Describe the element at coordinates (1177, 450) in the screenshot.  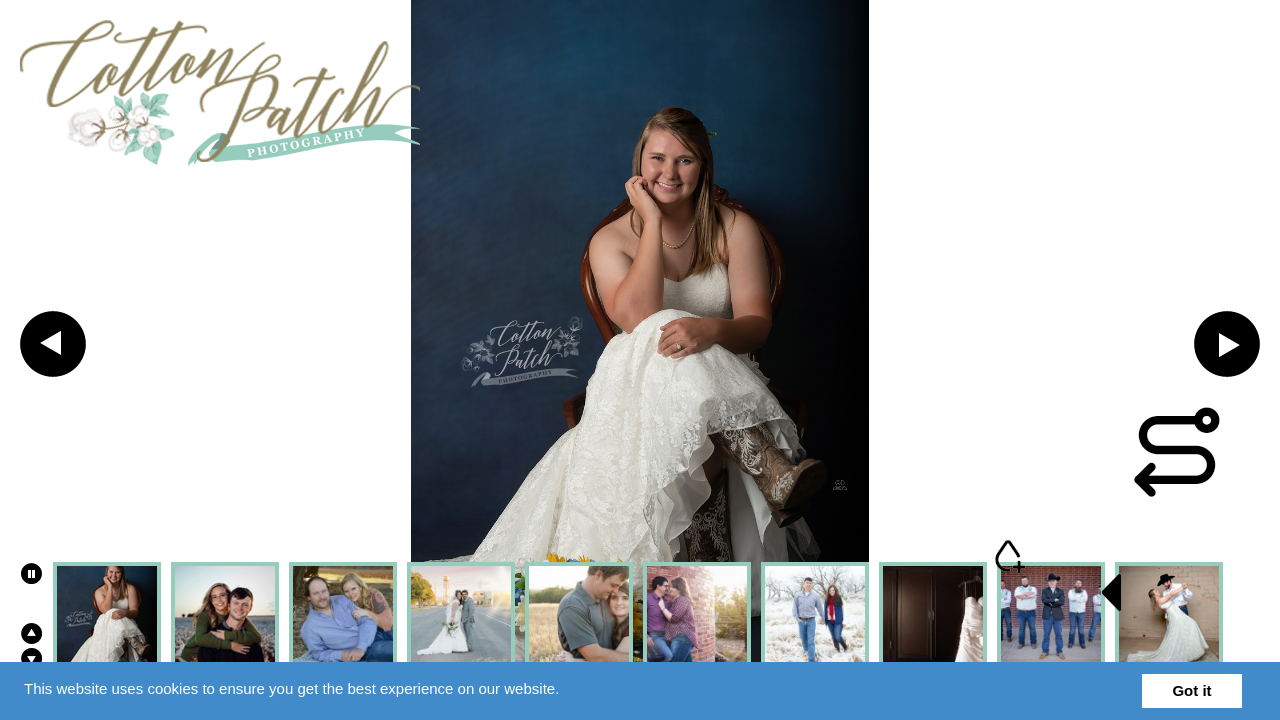
I see `turn left ahead in navigation` at that location.